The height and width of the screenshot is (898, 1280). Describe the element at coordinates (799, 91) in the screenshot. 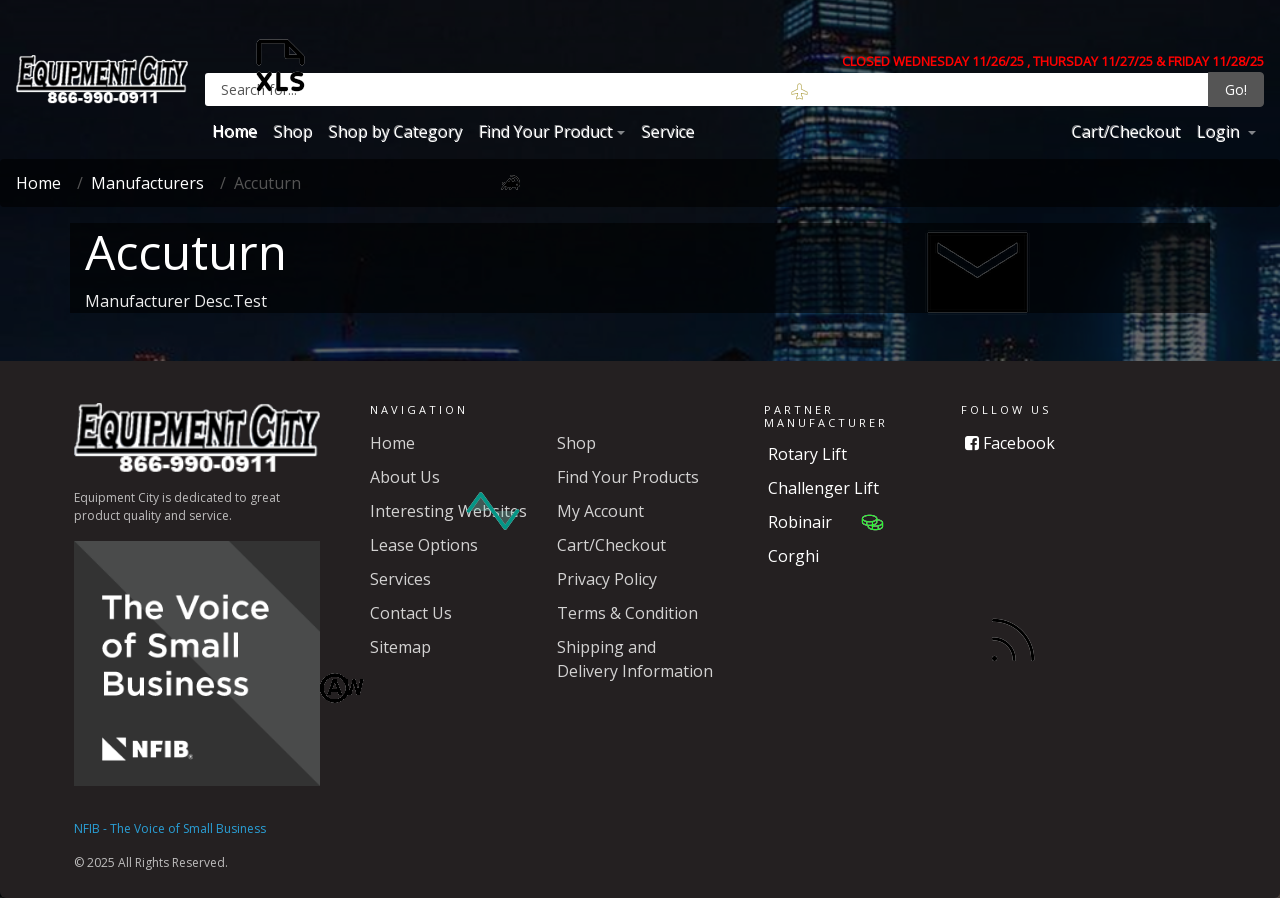

I see `enable airplane mode` at that location.